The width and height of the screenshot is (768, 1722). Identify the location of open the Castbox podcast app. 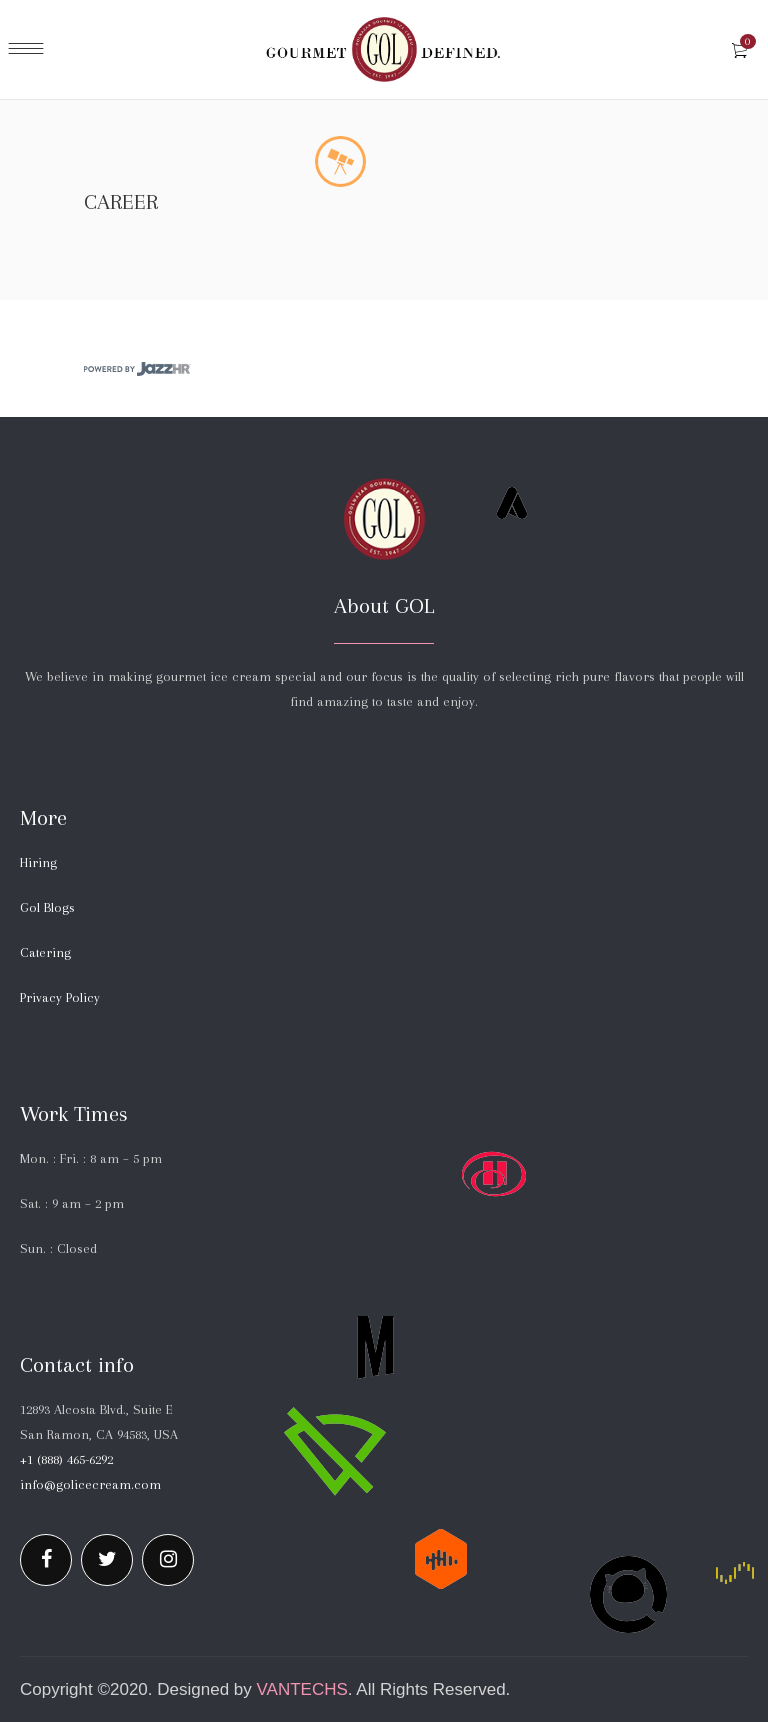
(441, 1559).